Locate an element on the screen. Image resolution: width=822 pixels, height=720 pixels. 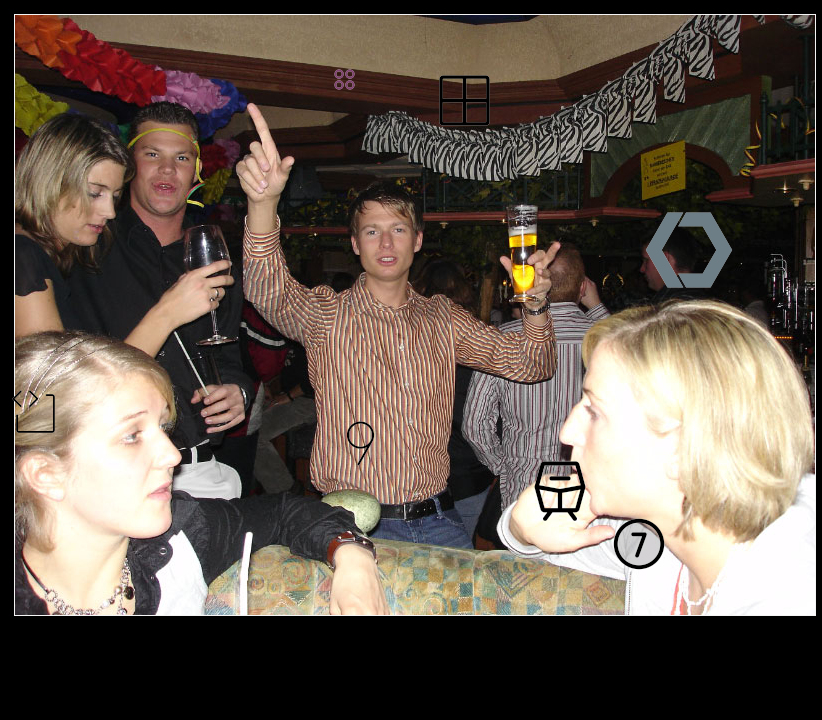
view regional train schedules is located at coordinates (560, 489).